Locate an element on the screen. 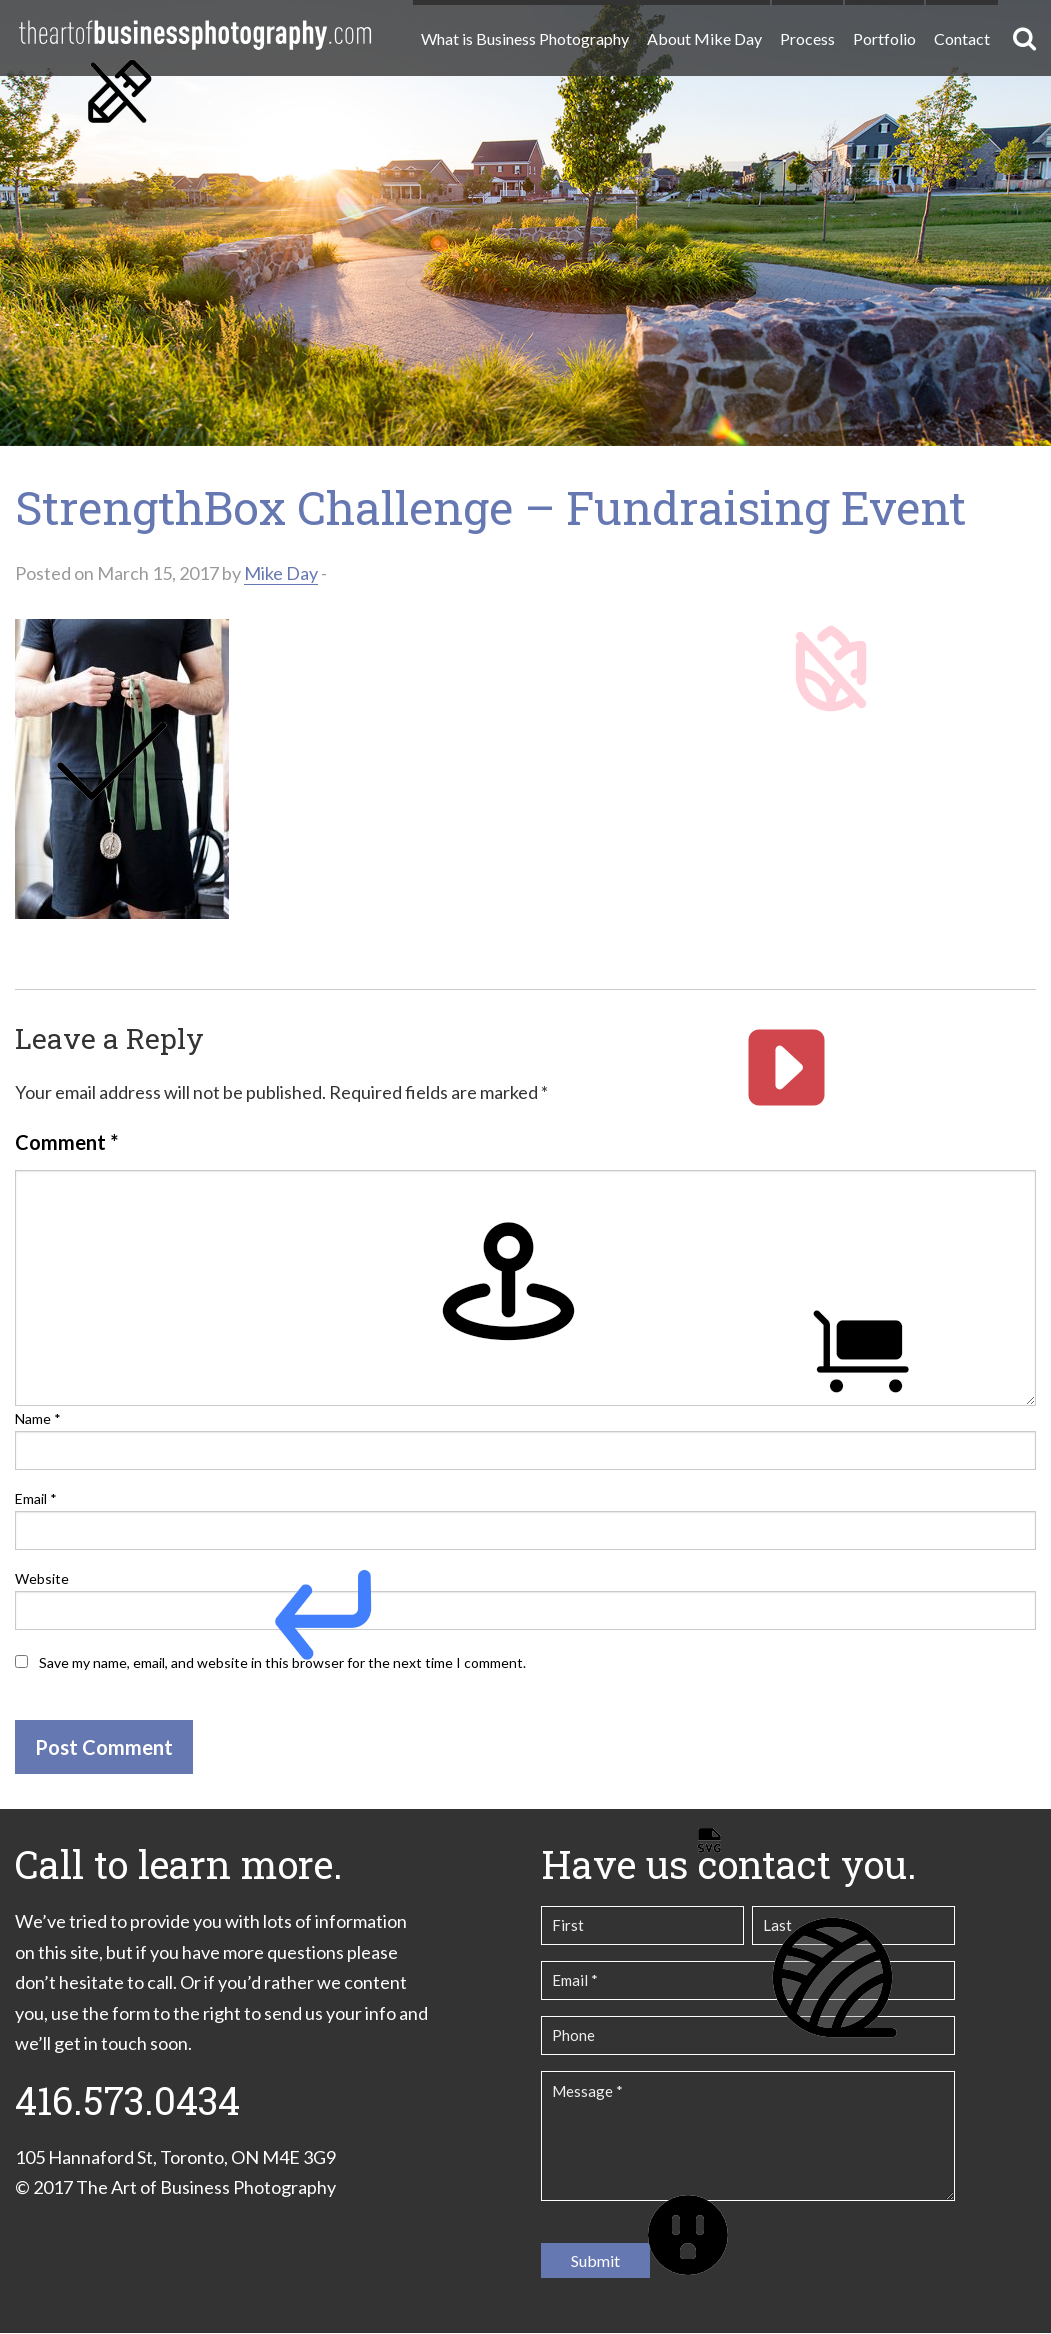 This screenshot has height=2334, width=1051. craft or knitting-related feature is located at coordinates (832, 1977).